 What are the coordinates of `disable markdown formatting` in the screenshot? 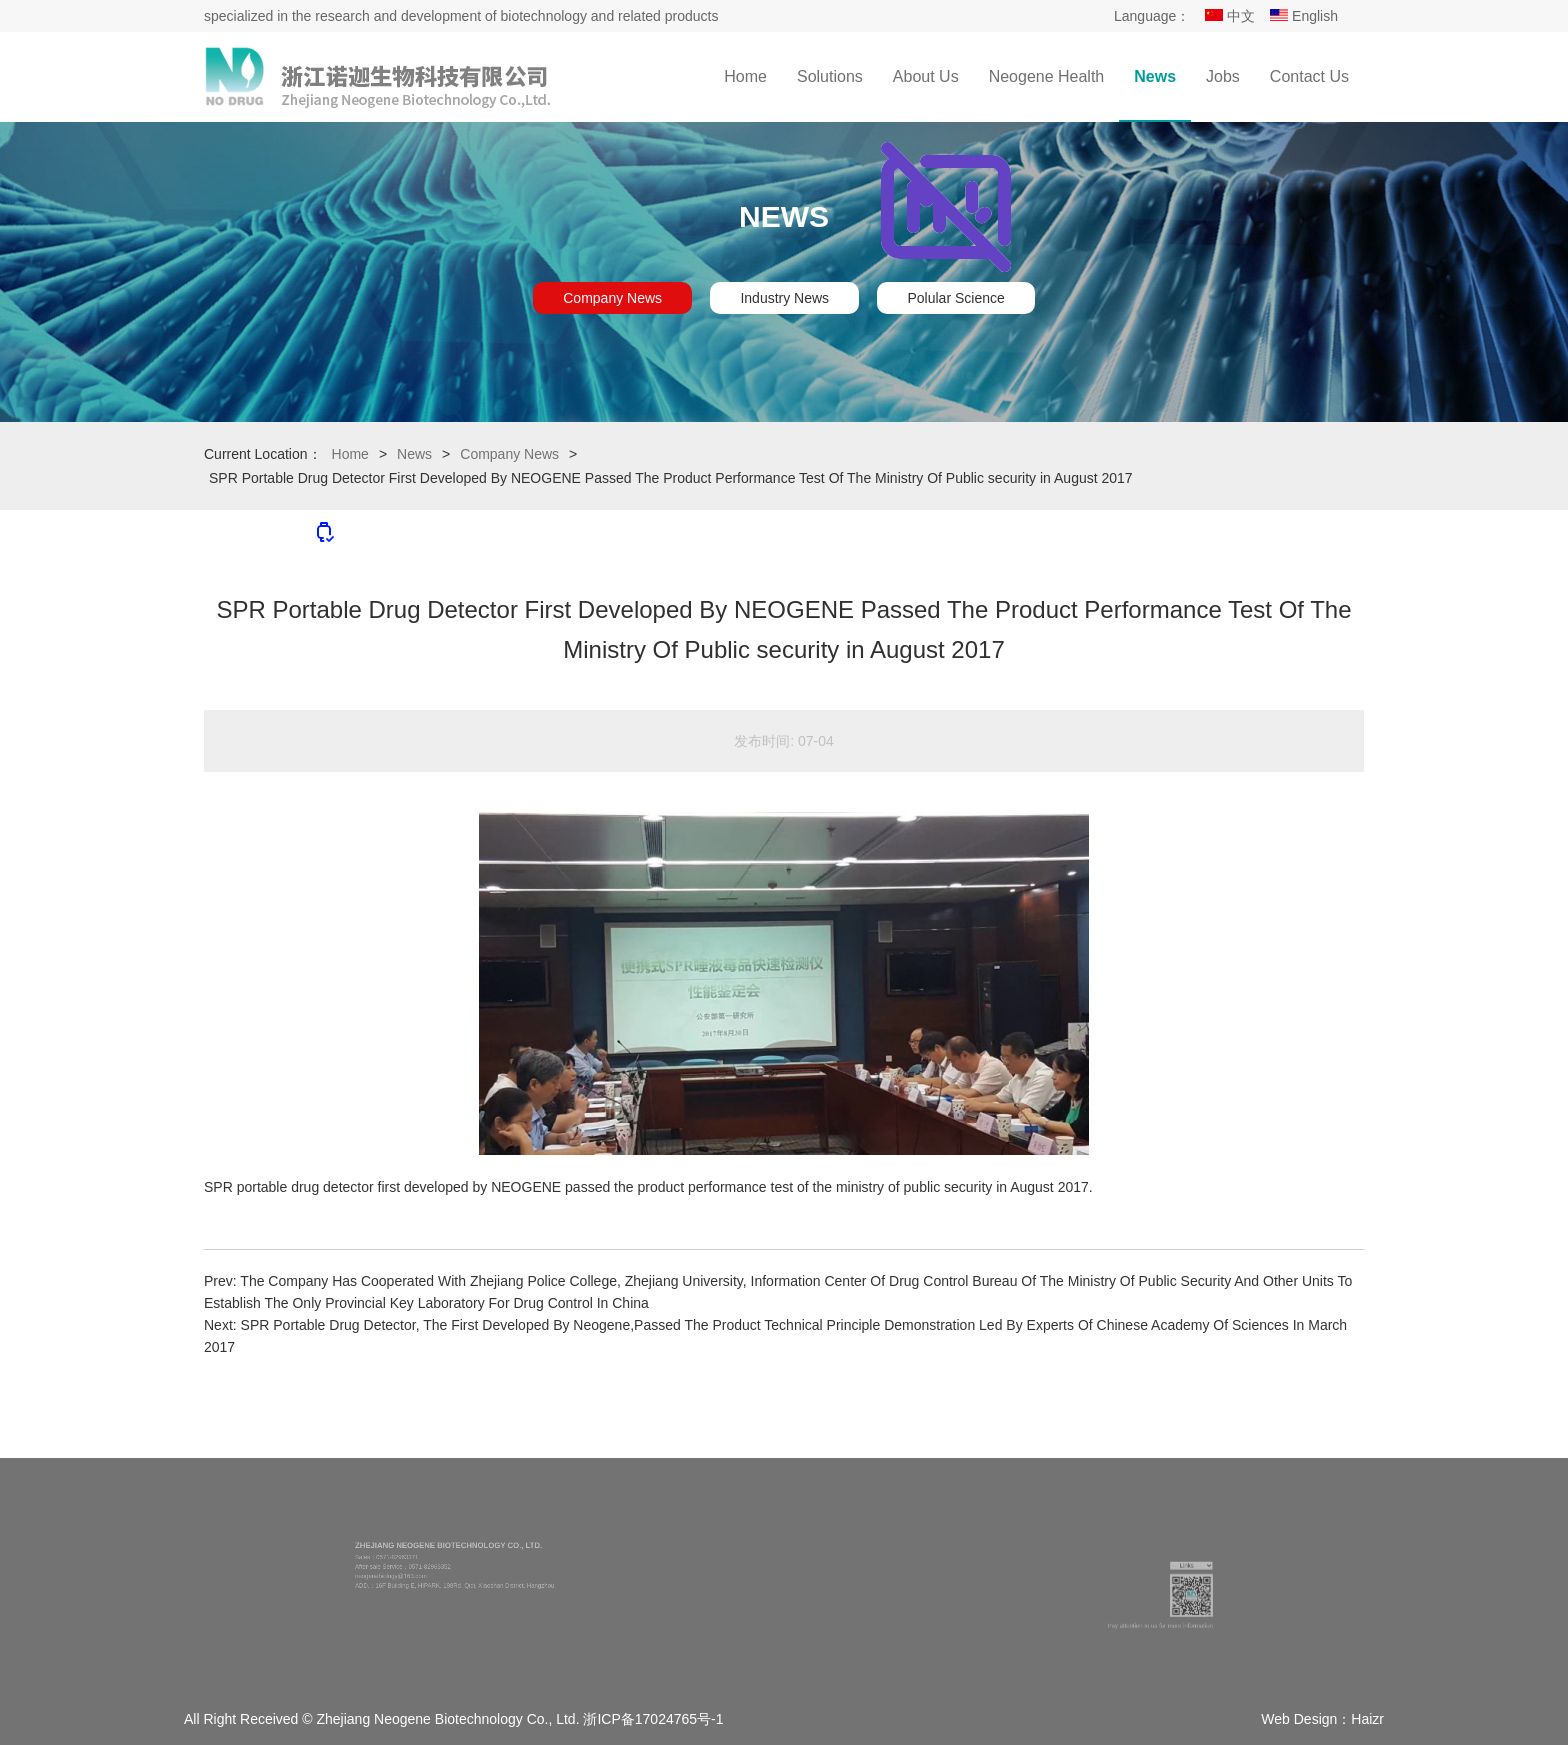 It's located at (946, 207).